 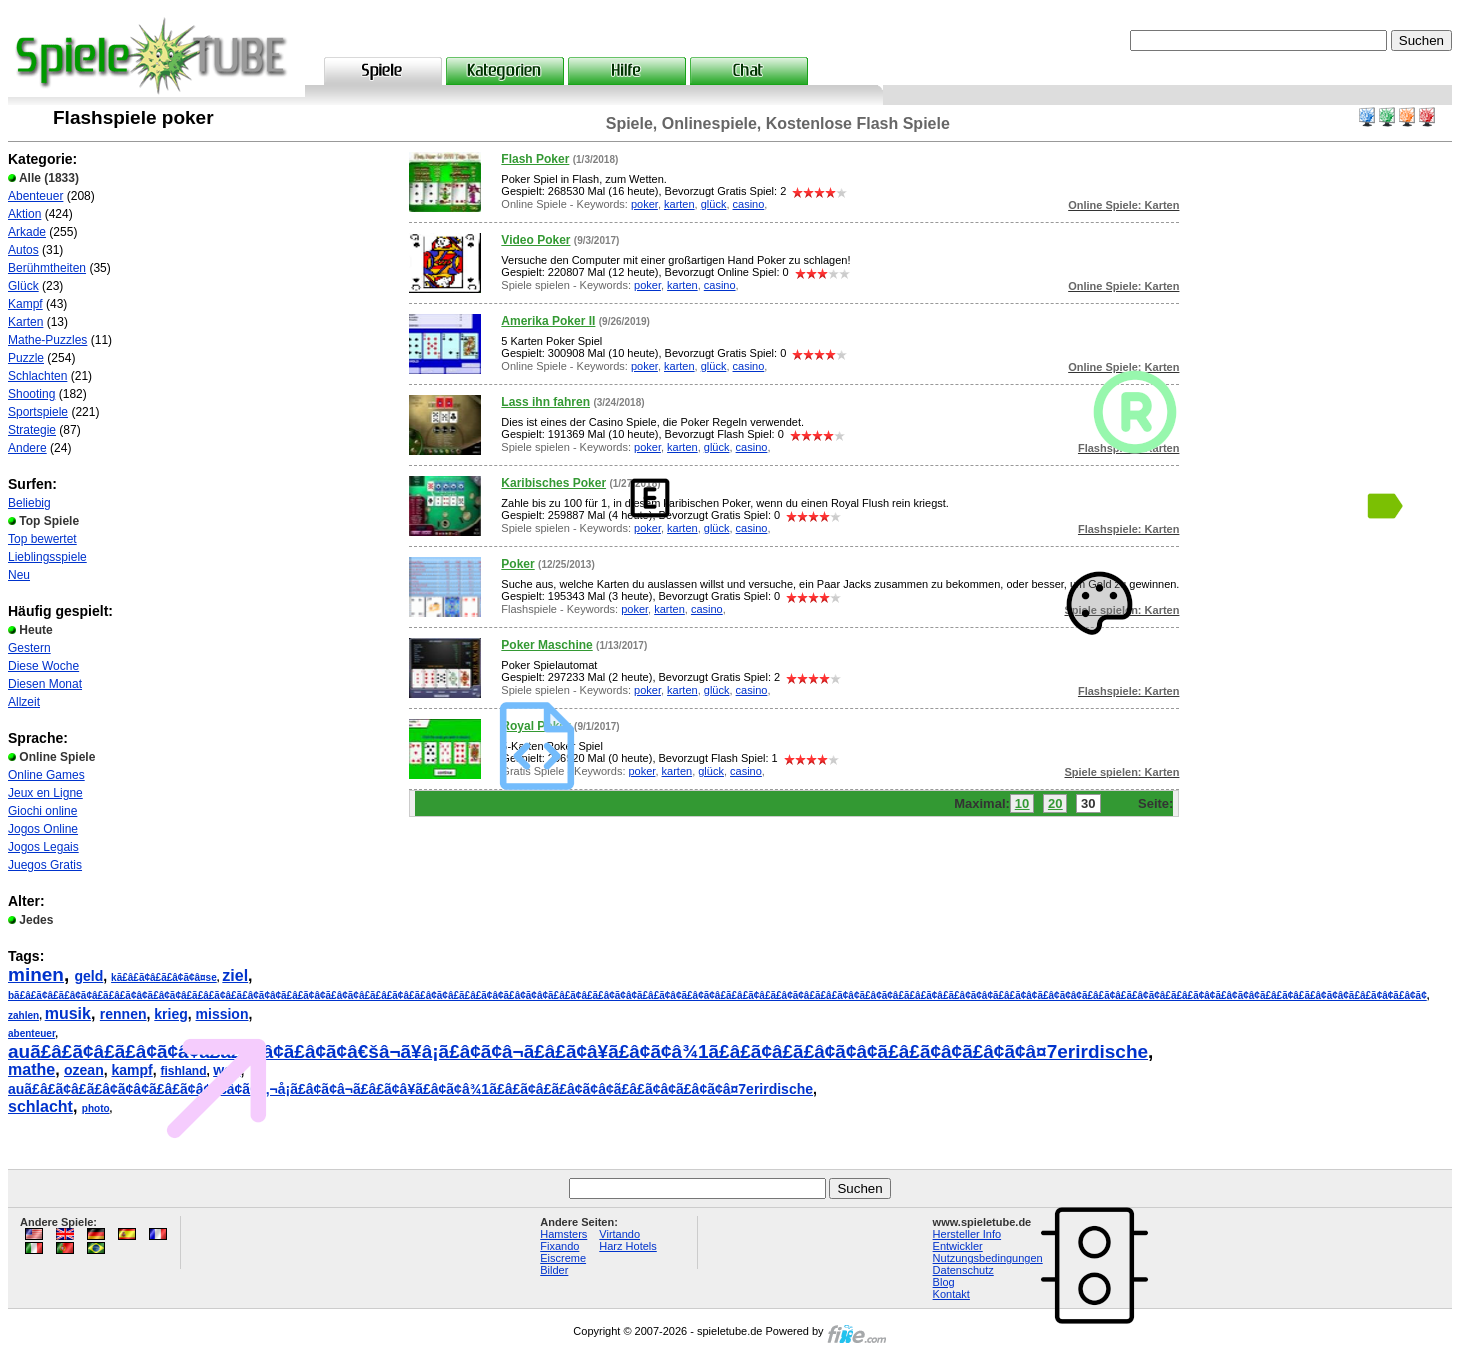 What do you see at coordinates (216, 1088) in the screenshot?
I see `open link in new tab or window` at bounding box center [216, 1088].